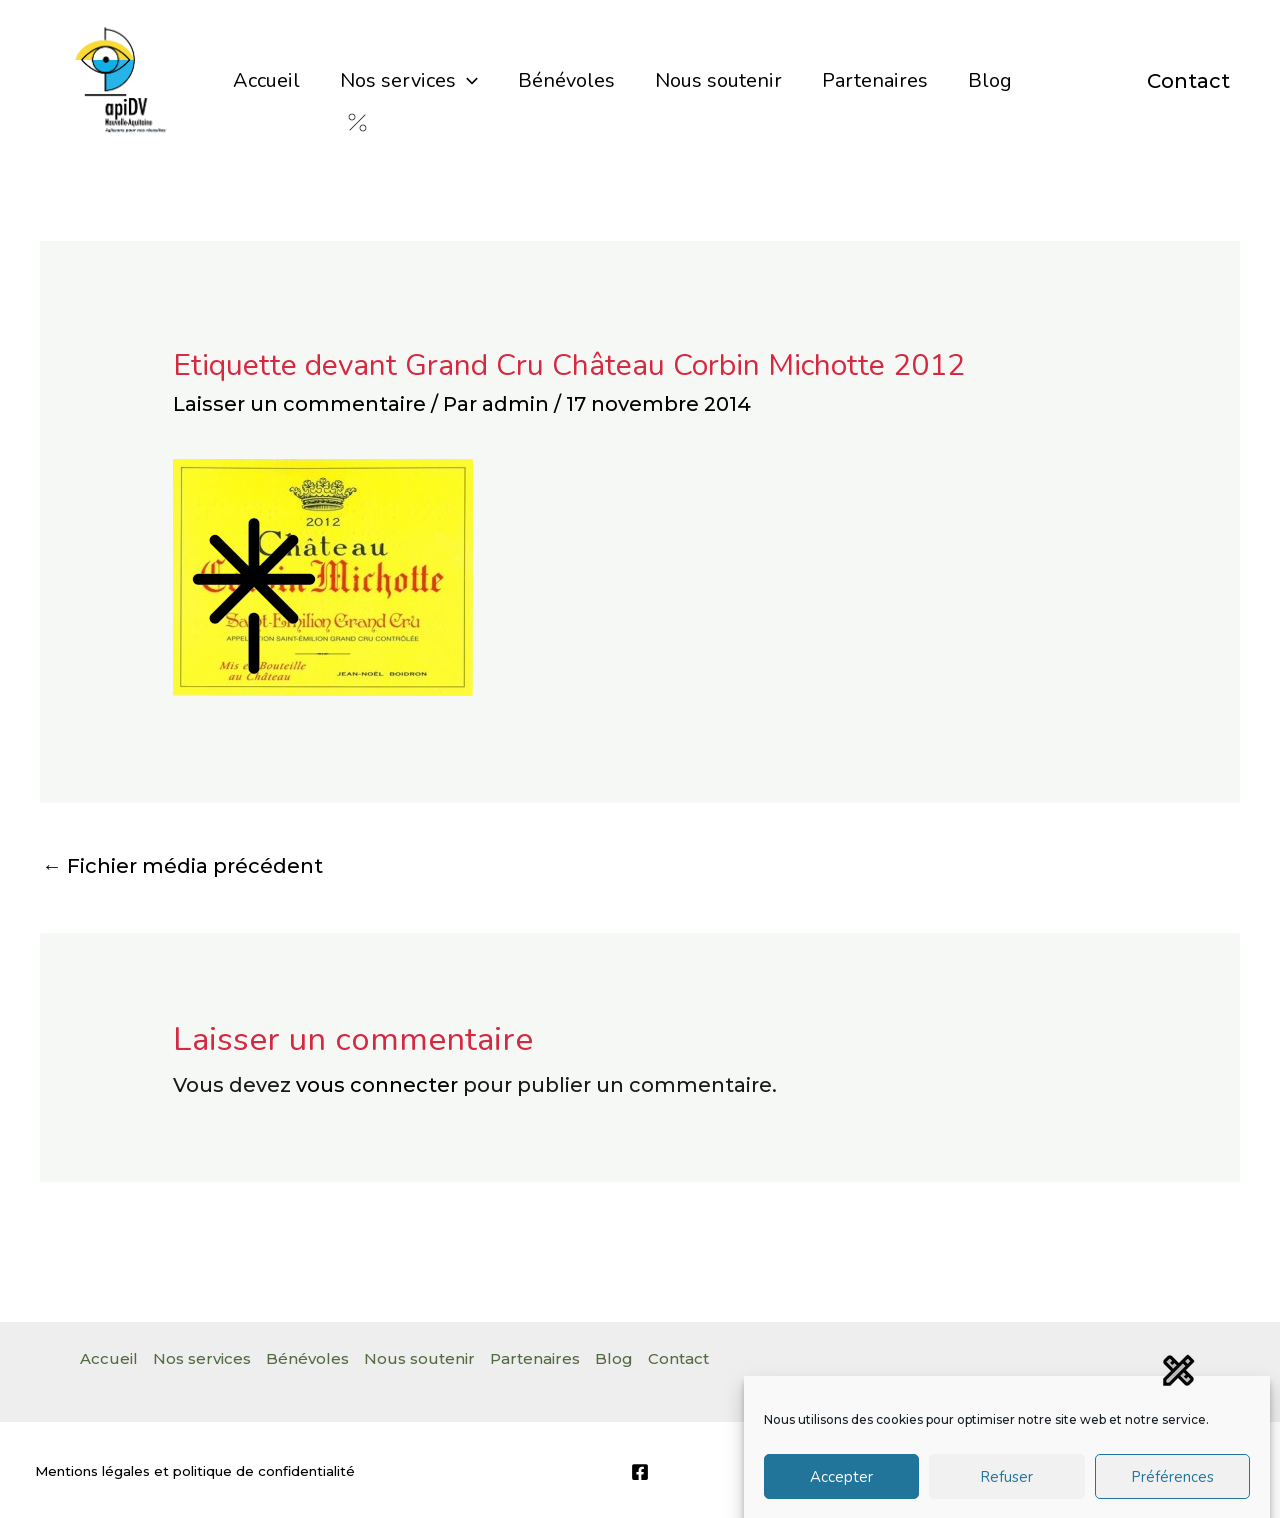  What do you see at coordinates (1178, 1370) in the screenshot?
I see `access design tools or editing options` at bounding box center [1178, 1370].